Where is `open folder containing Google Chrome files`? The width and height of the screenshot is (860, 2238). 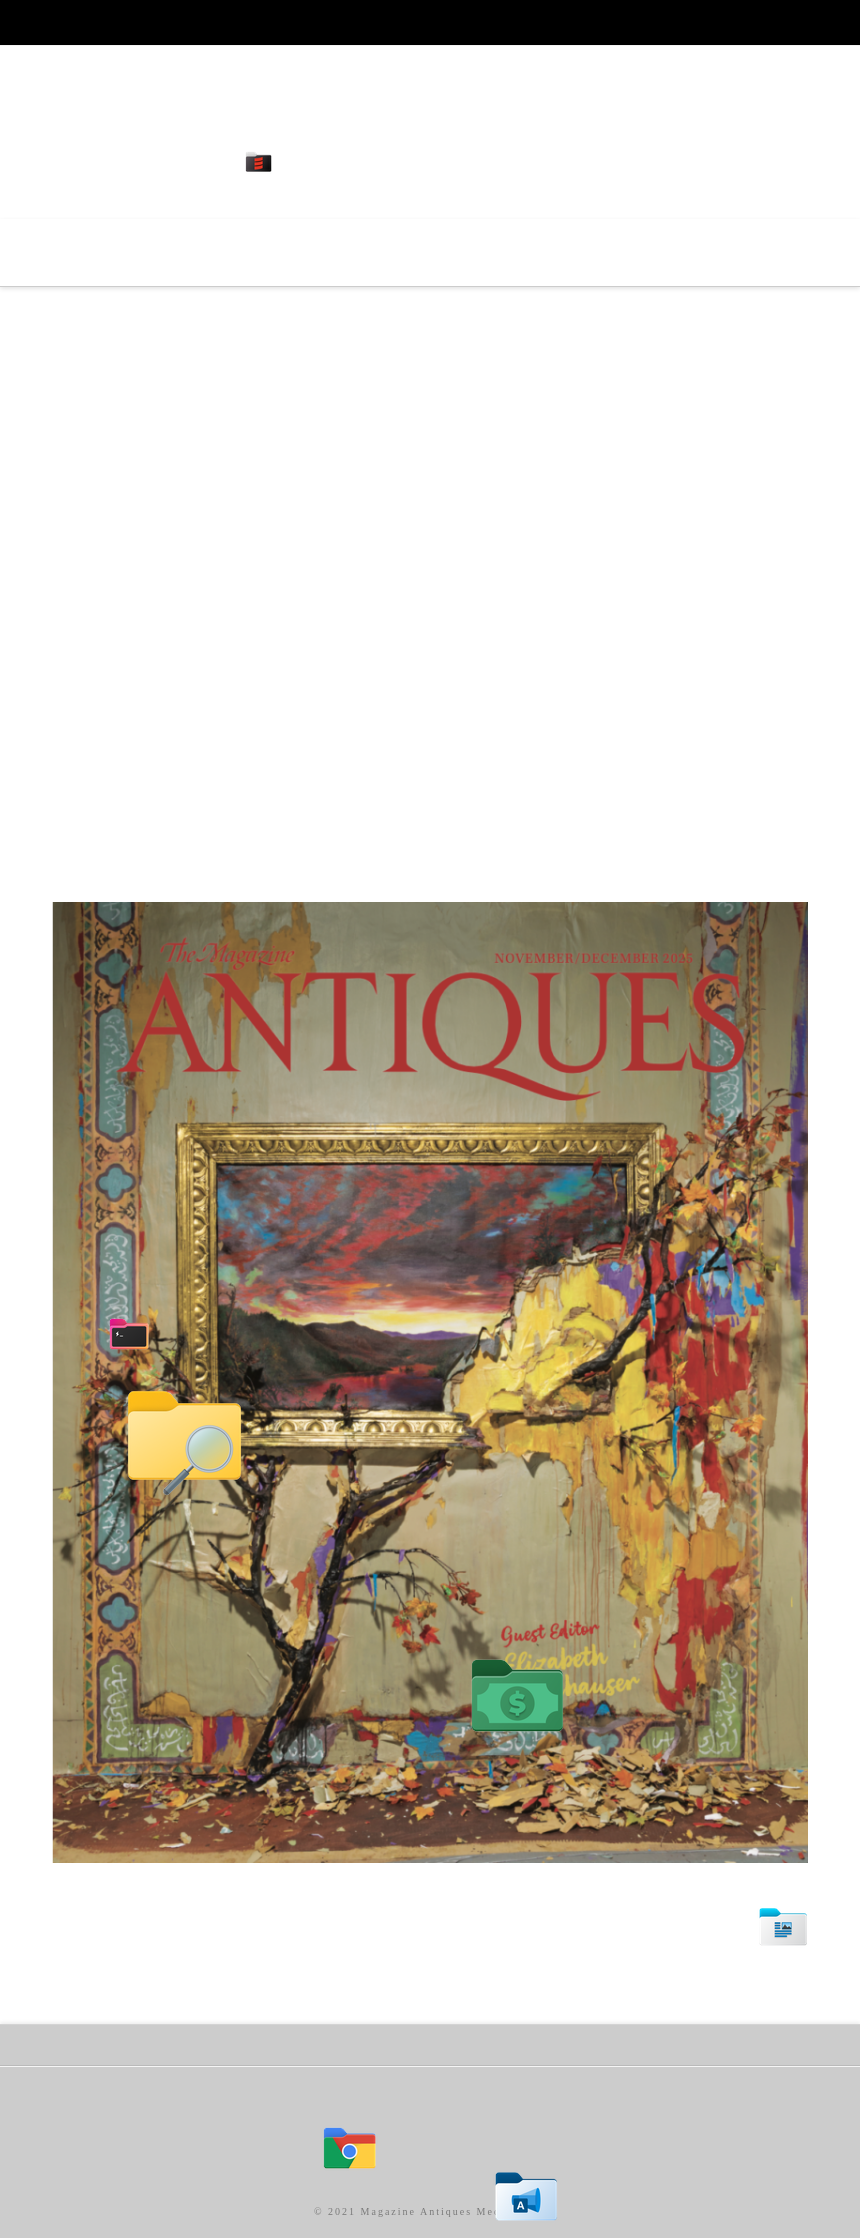
open folder containing Google Chrome files is located at coordinates (349, 2149).